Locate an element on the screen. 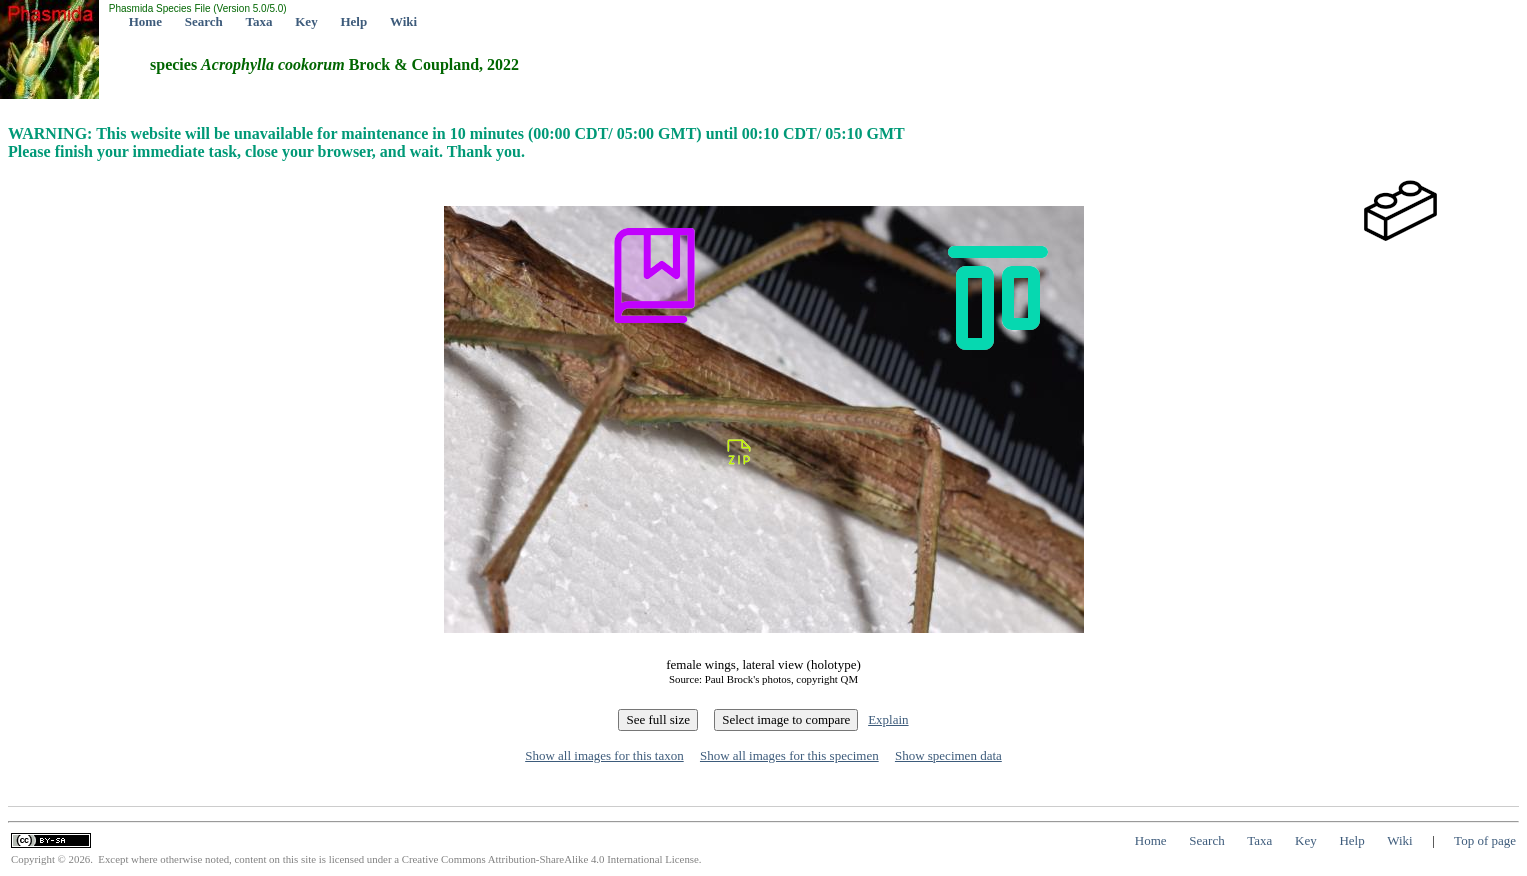  compressed file or archive is located at coordinates (739, 453).